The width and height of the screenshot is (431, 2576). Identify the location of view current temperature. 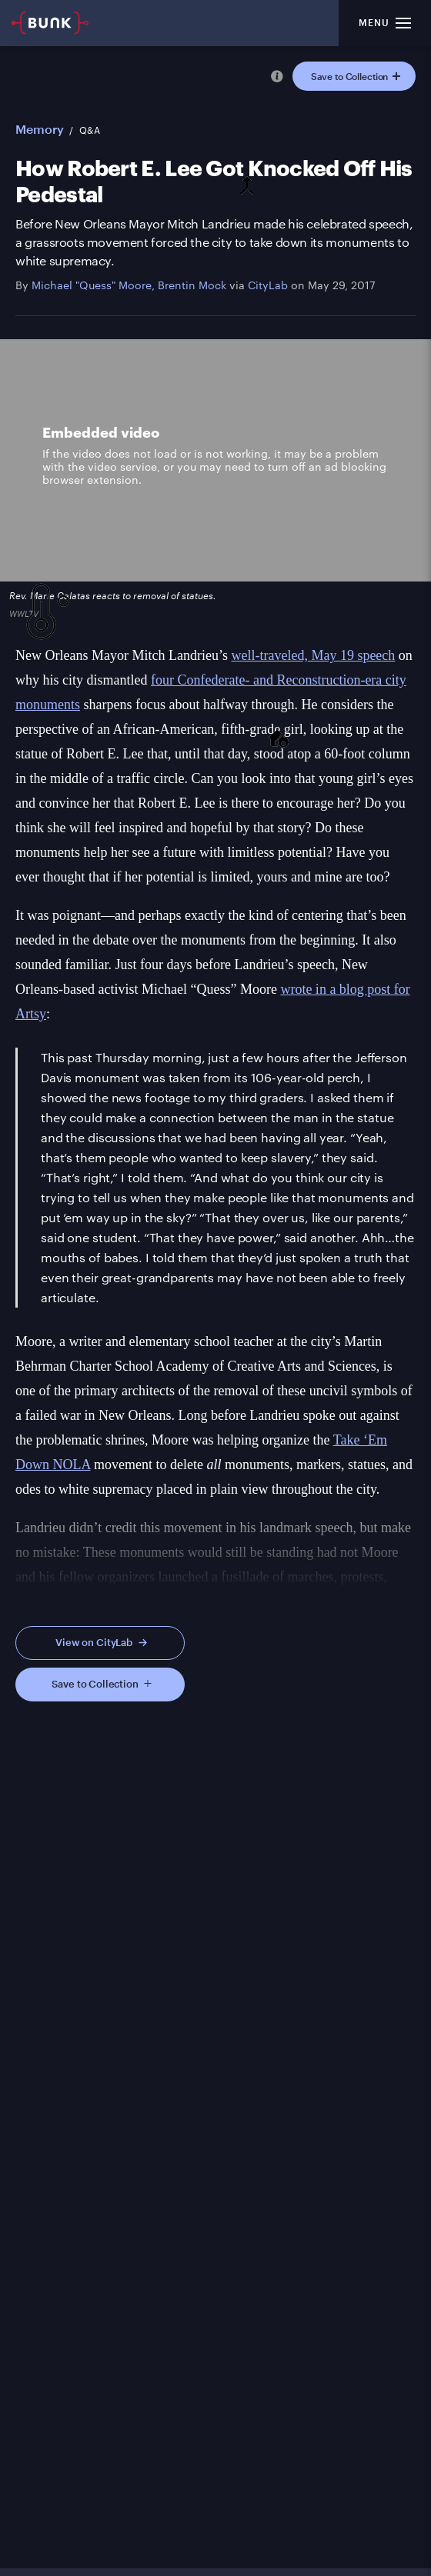
(43, 612).